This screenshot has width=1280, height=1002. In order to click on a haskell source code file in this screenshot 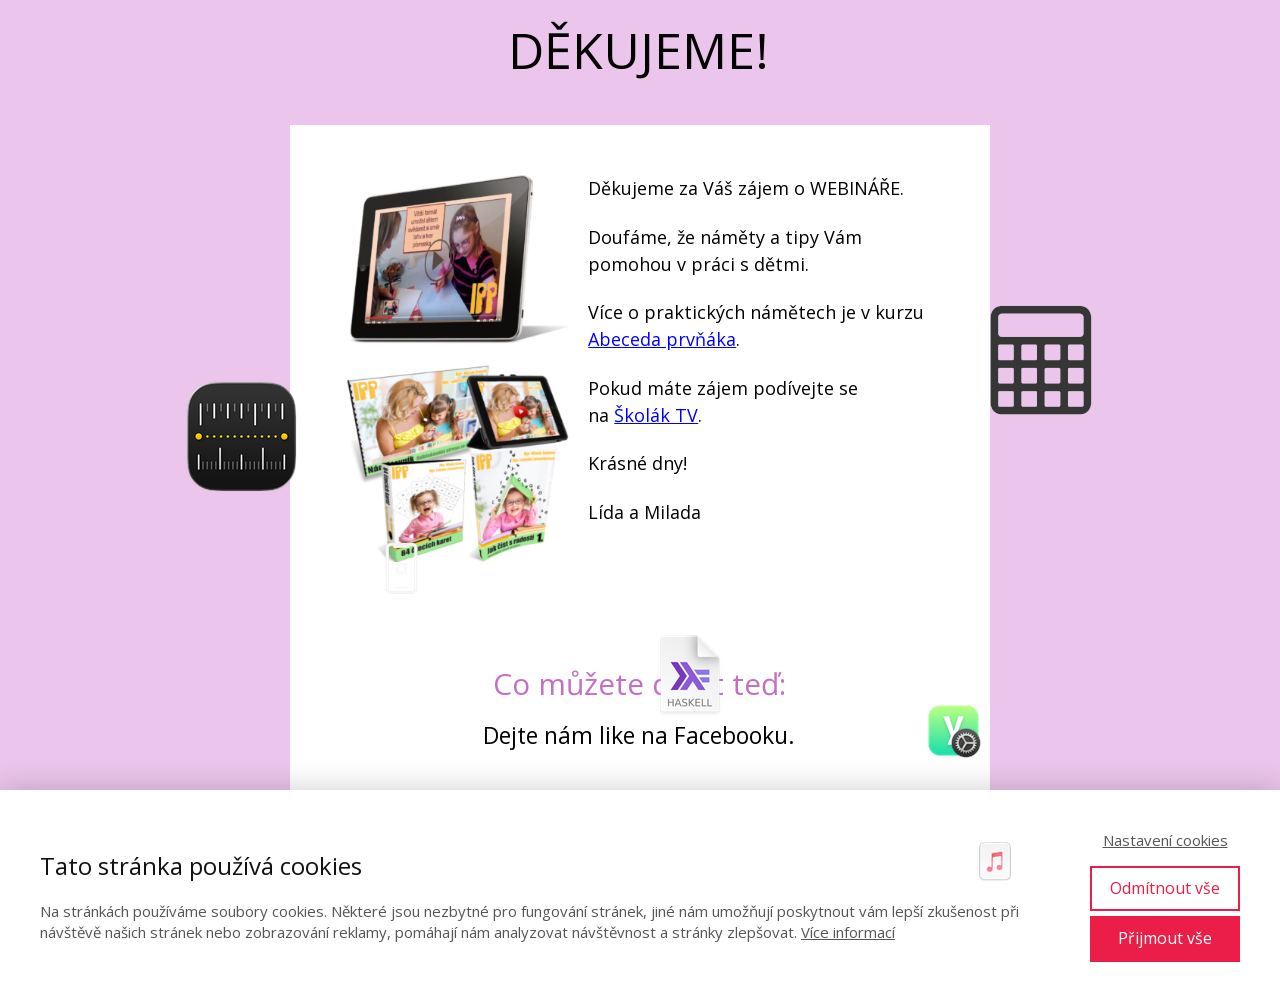, I will do `click(690, 675)`.